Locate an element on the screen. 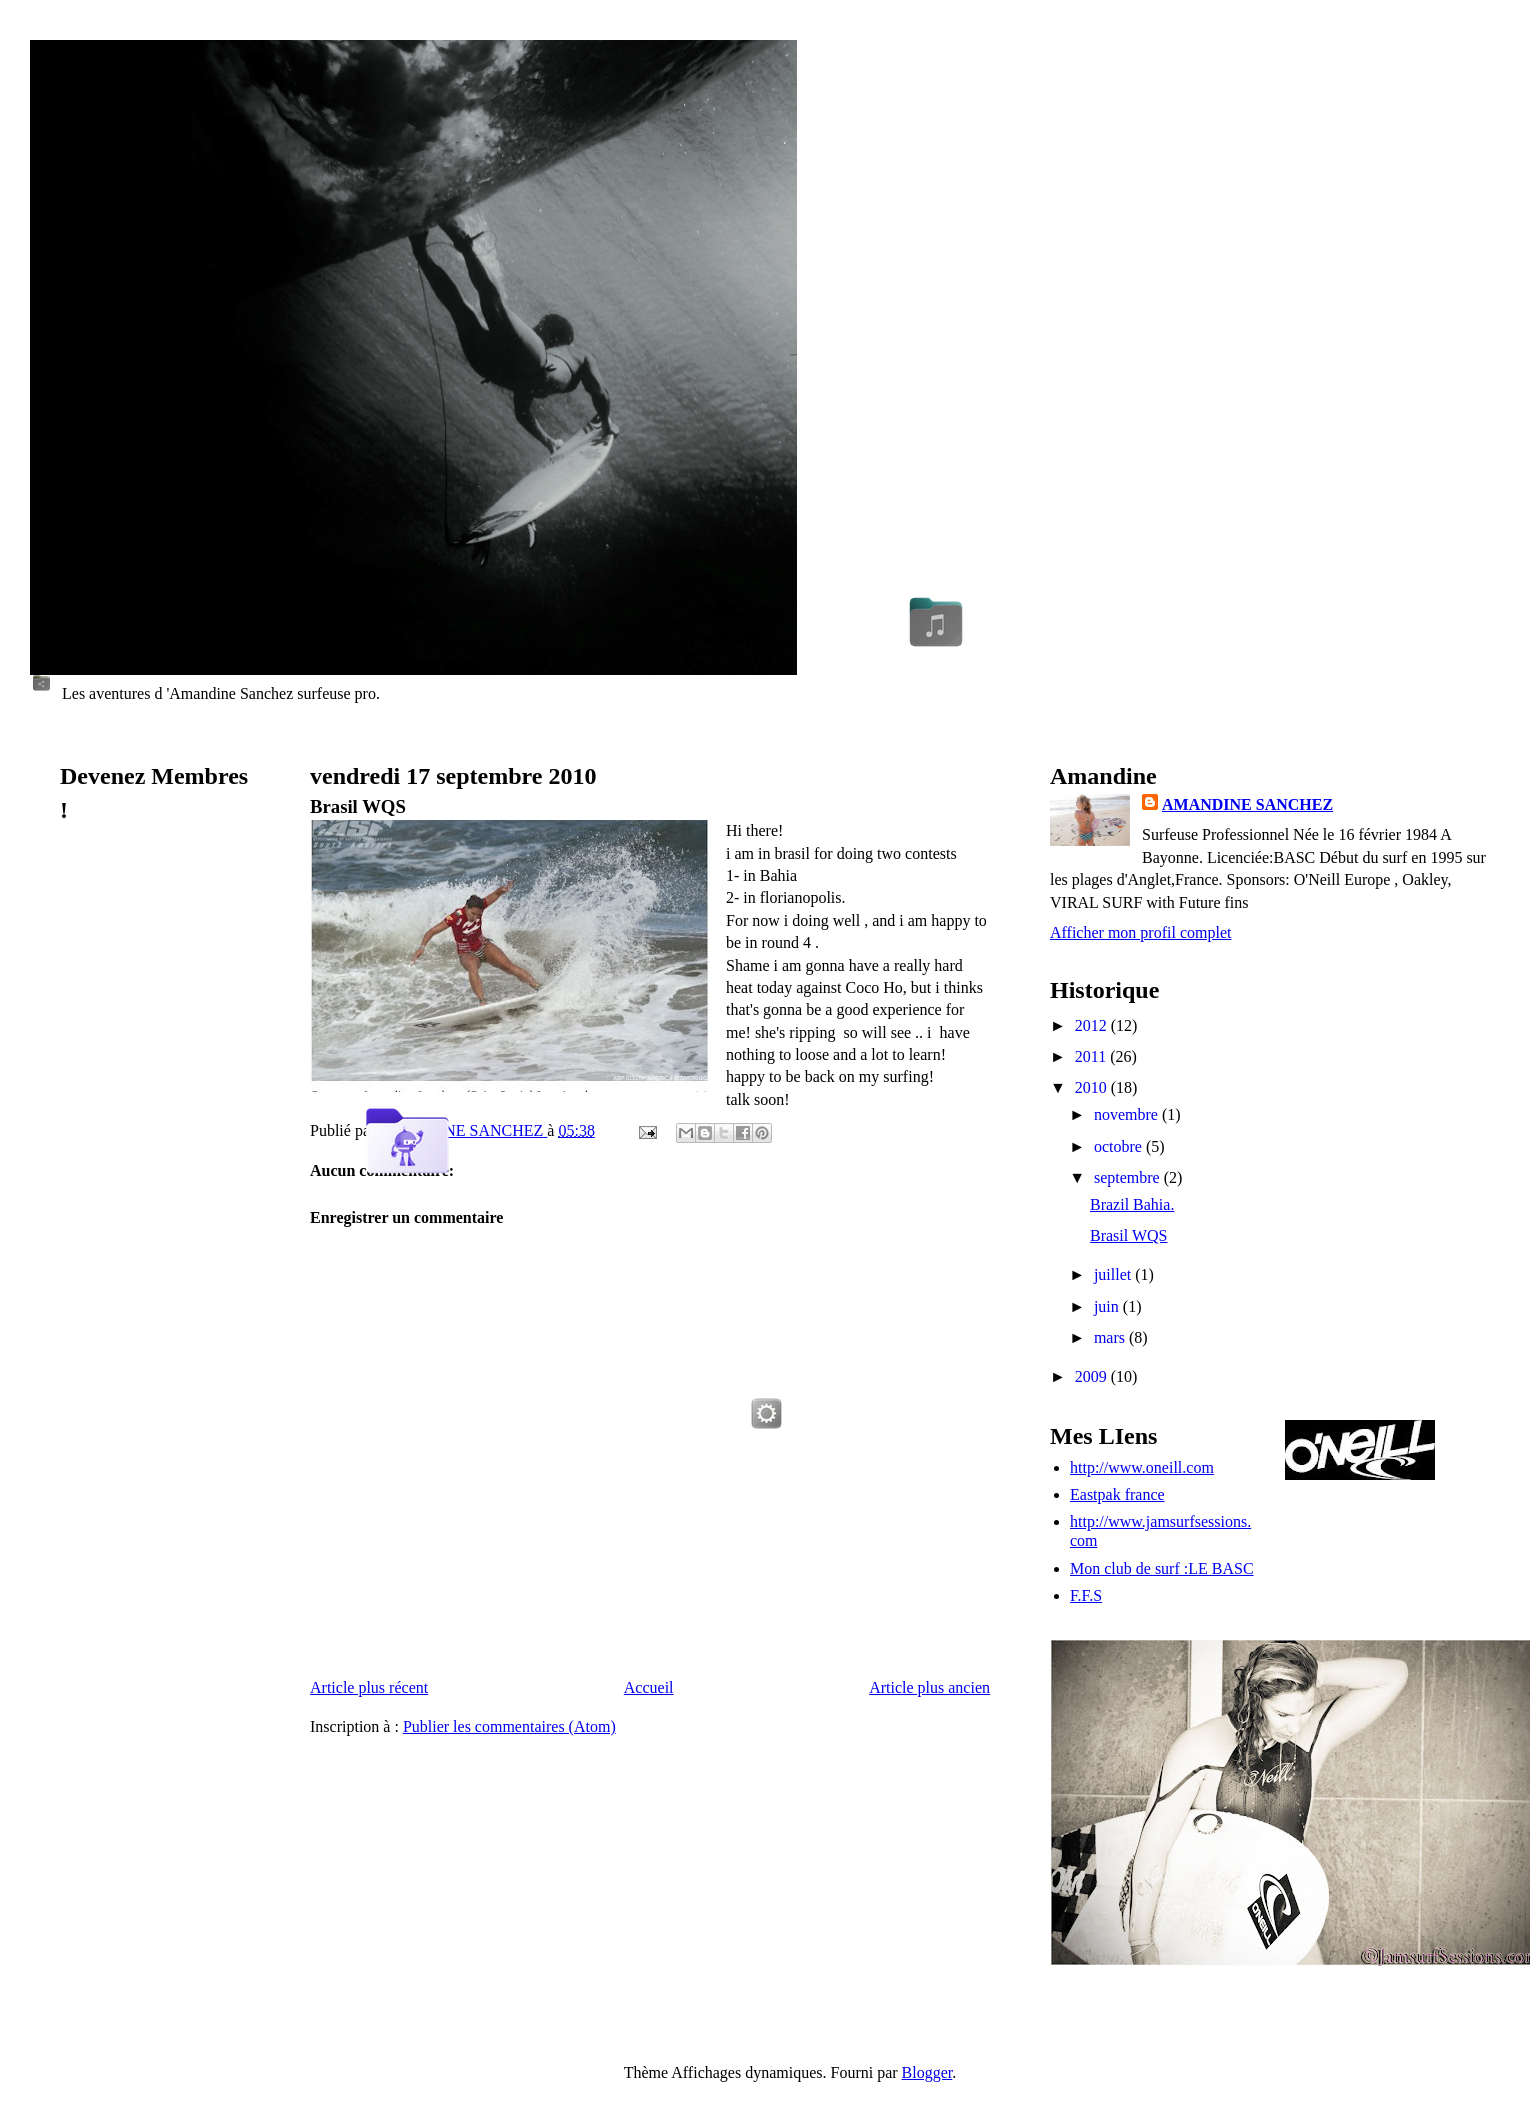 Image resolution: width=1530 pixels, height=2125 pixels. shared library file type indicator is located at coordinates (766, 1413).